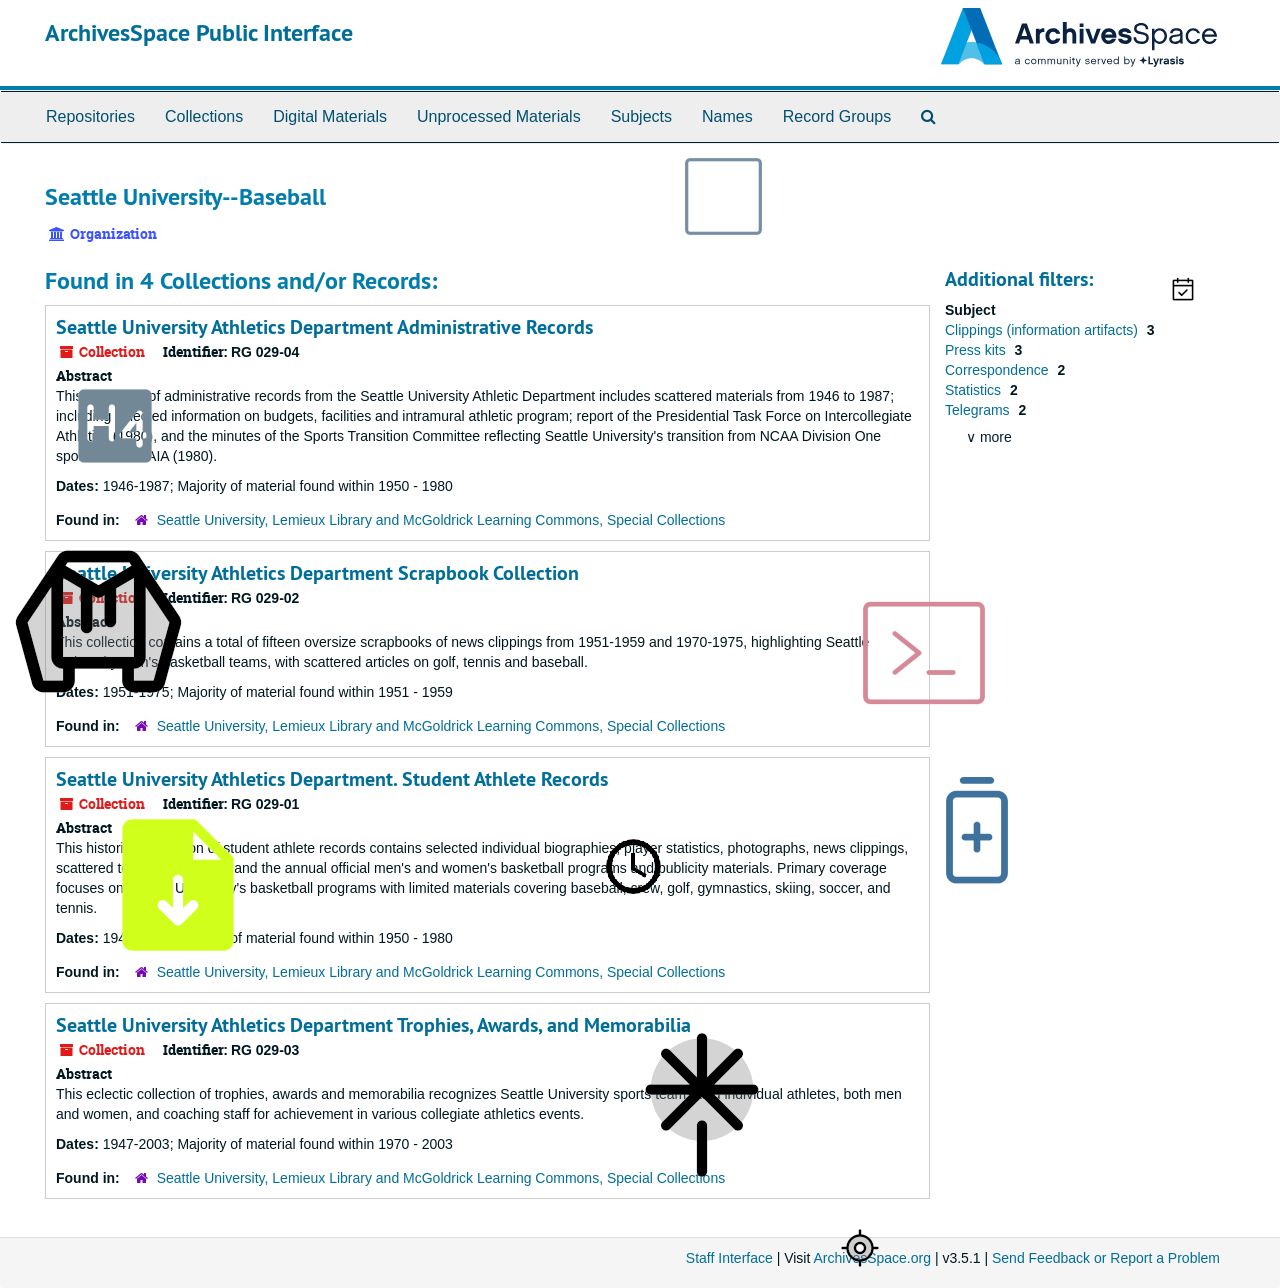 The height and width of the screenshot is (1288, 1280). I want to click on stop media playback, so click(723, 196).